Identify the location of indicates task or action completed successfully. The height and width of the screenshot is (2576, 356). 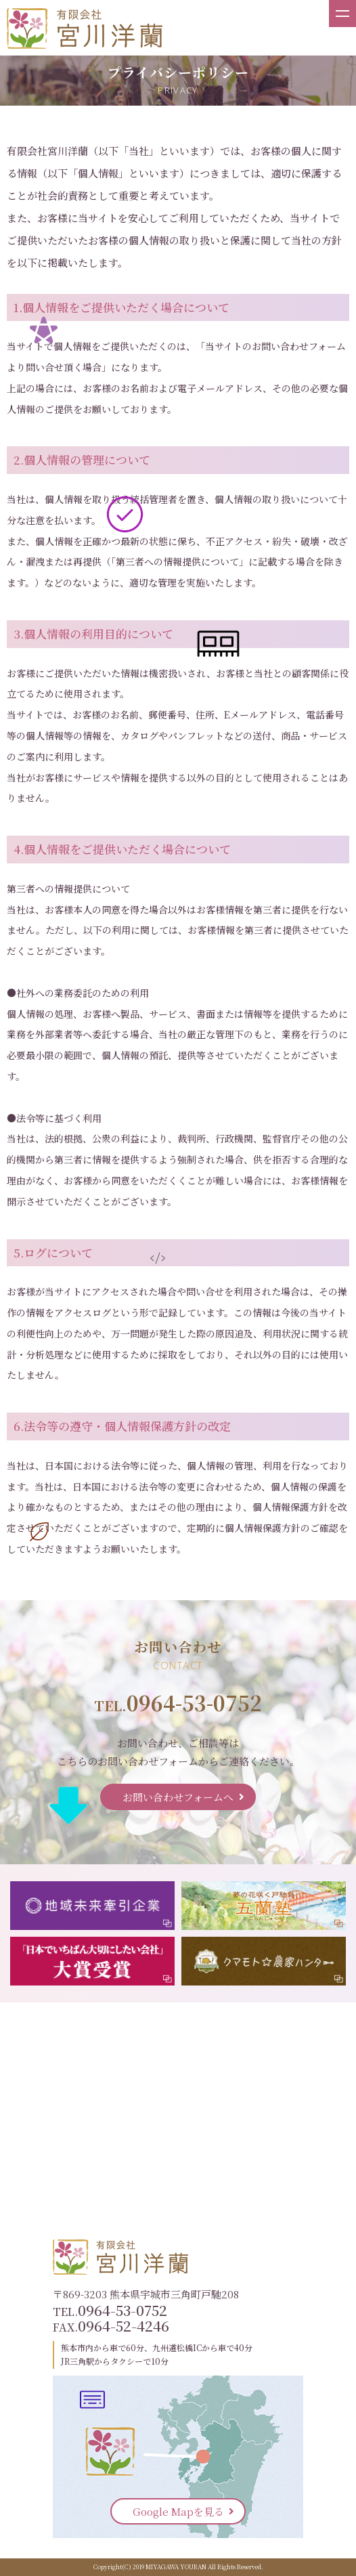
(125, 514).